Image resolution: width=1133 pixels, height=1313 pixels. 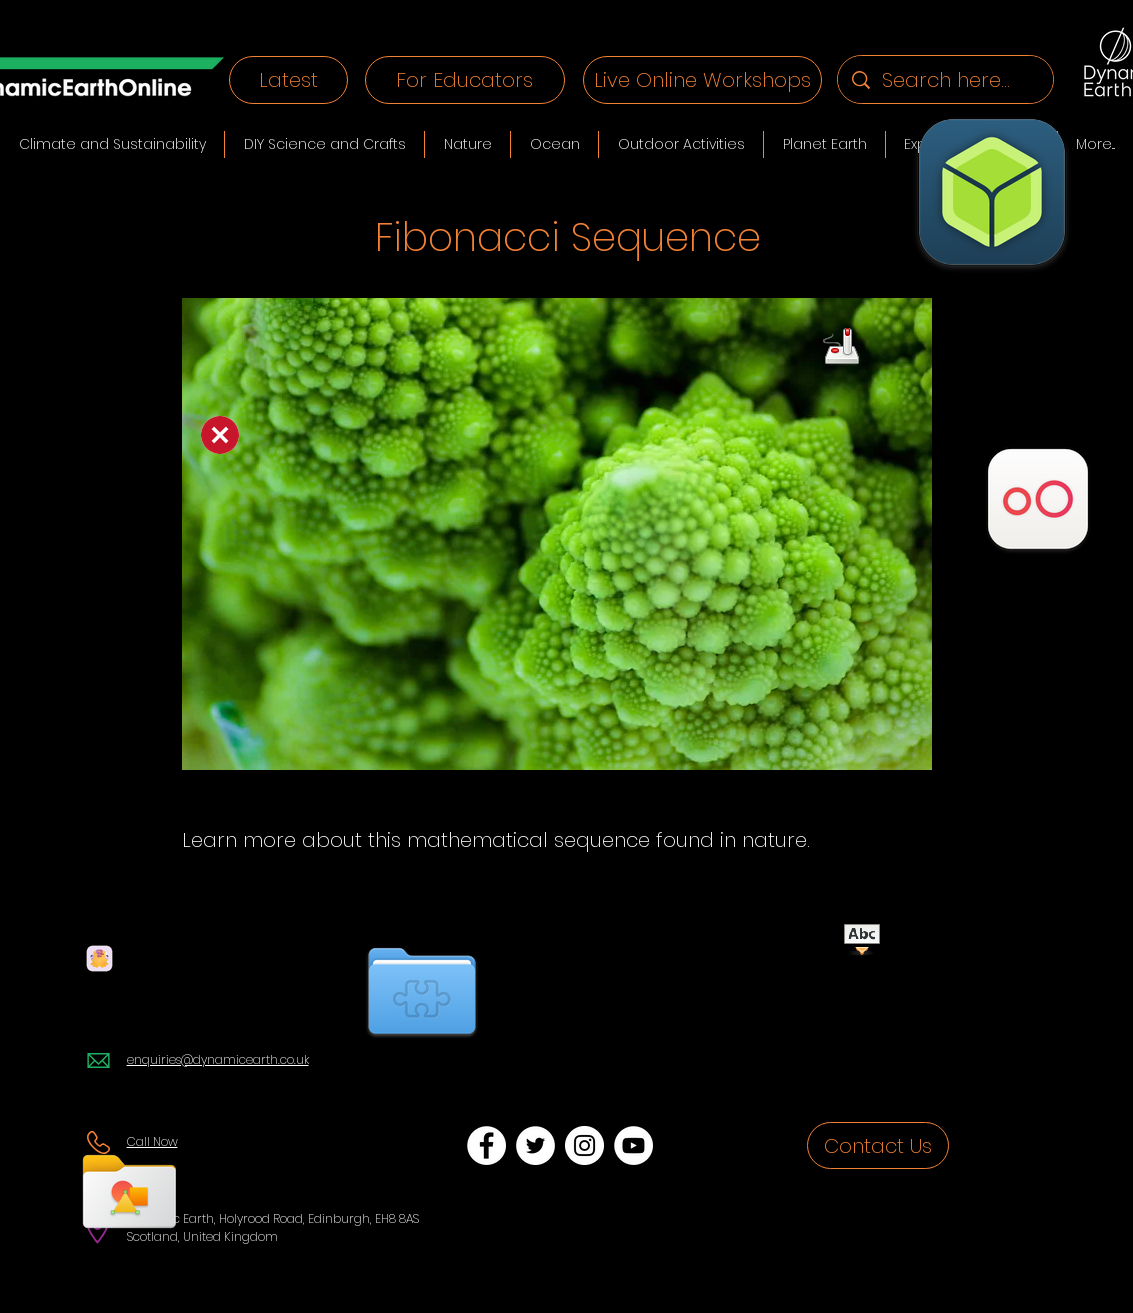 What do you see at coordinates (1038, 499) in the screenshot?
I see `launch genymotion android emulator` at bounding box center [1038, 499].